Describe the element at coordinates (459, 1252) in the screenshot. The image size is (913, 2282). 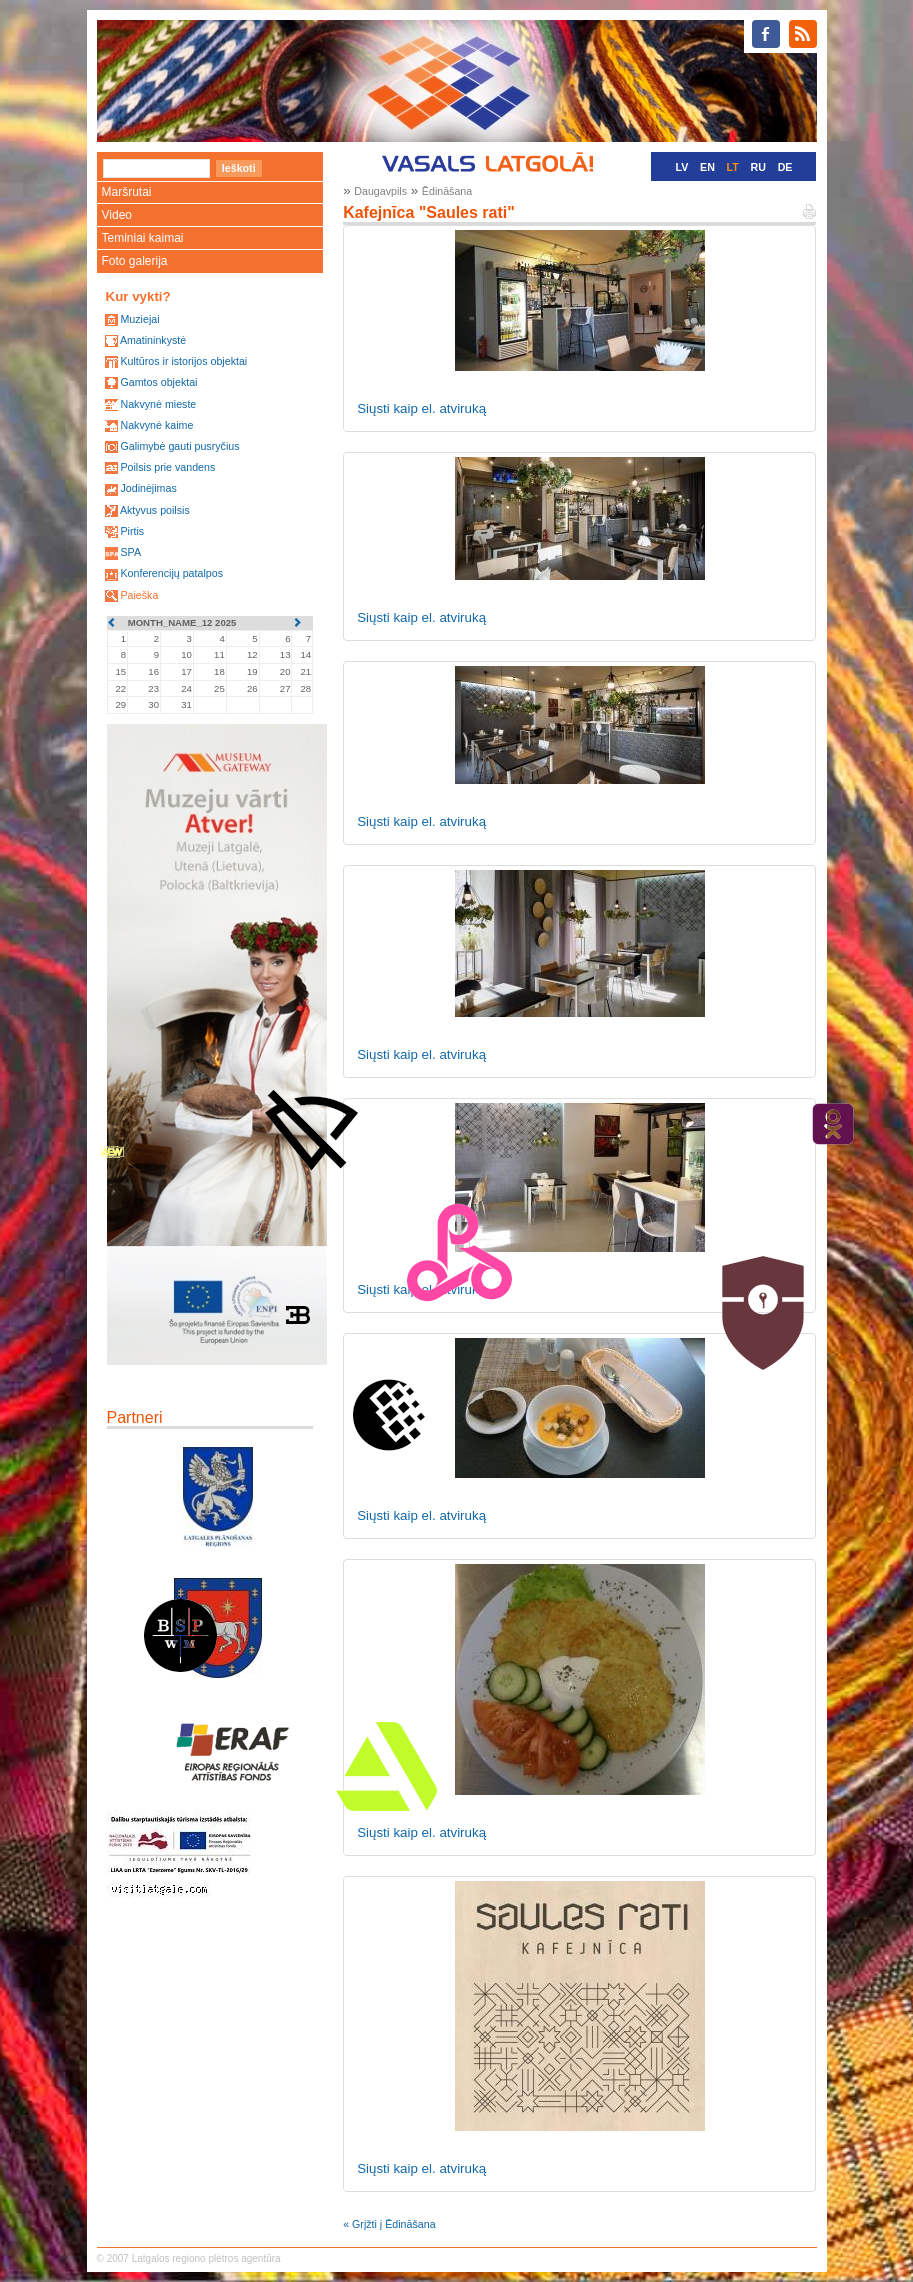
I see `access Google Dataproc cloud service` at that location.